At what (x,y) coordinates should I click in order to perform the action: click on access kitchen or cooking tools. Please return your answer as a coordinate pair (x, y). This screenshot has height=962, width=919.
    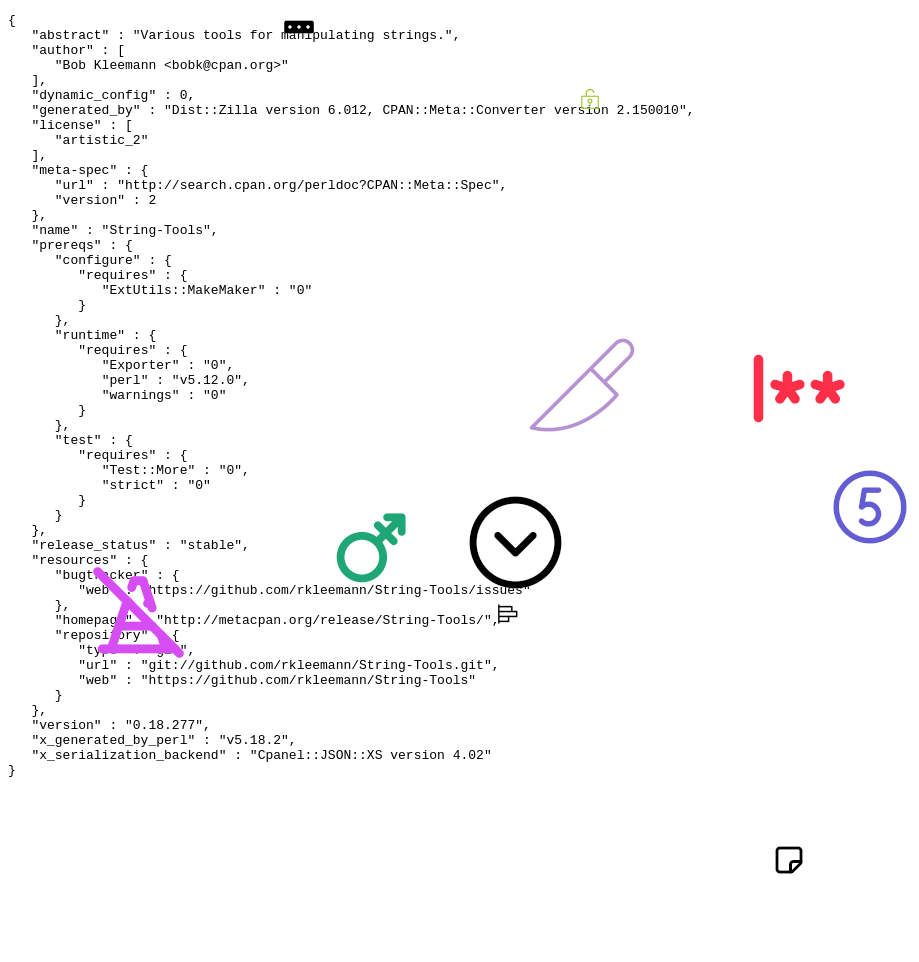
    Looking at the image, I should click on (582, 387).